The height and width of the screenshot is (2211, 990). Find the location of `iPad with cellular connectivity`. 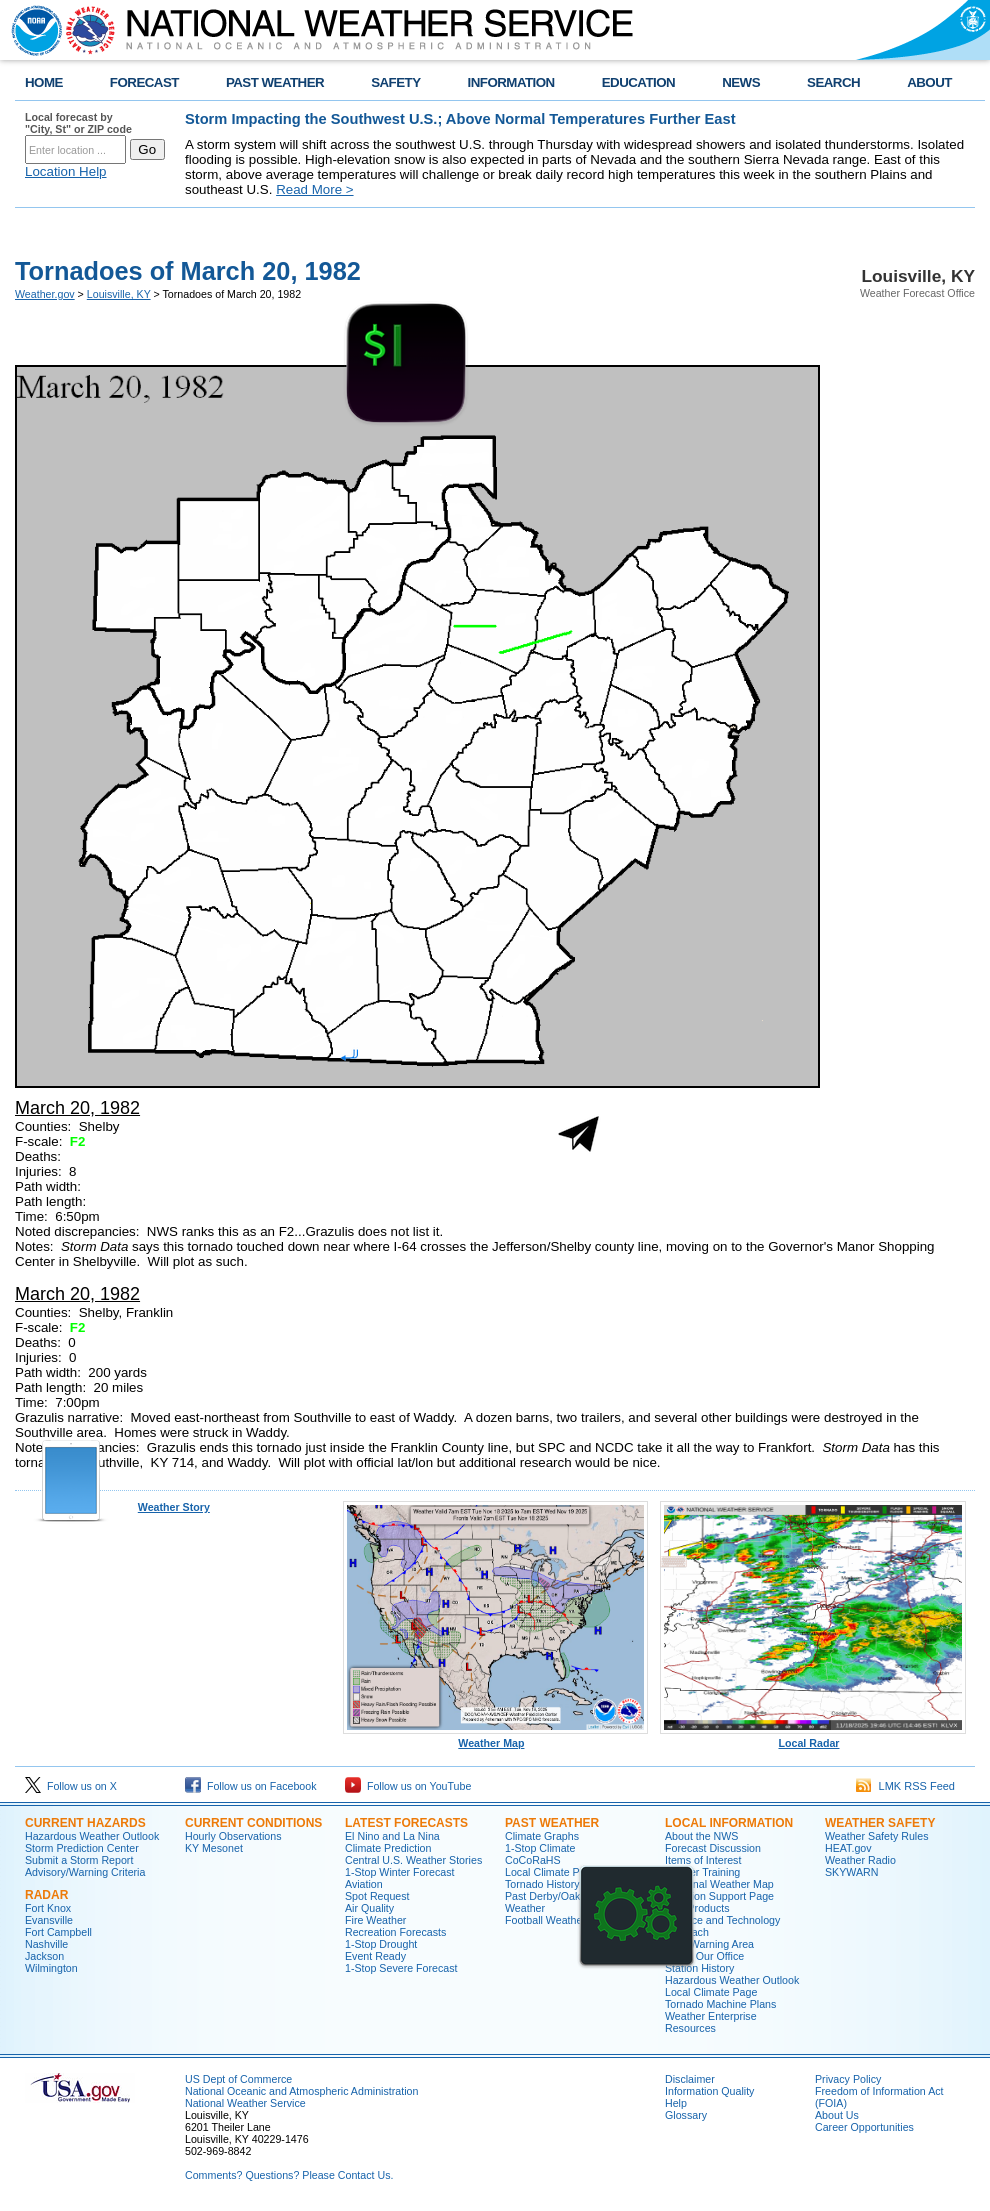

iPad with cellular connectivity is located at coordinates (71, 1480).